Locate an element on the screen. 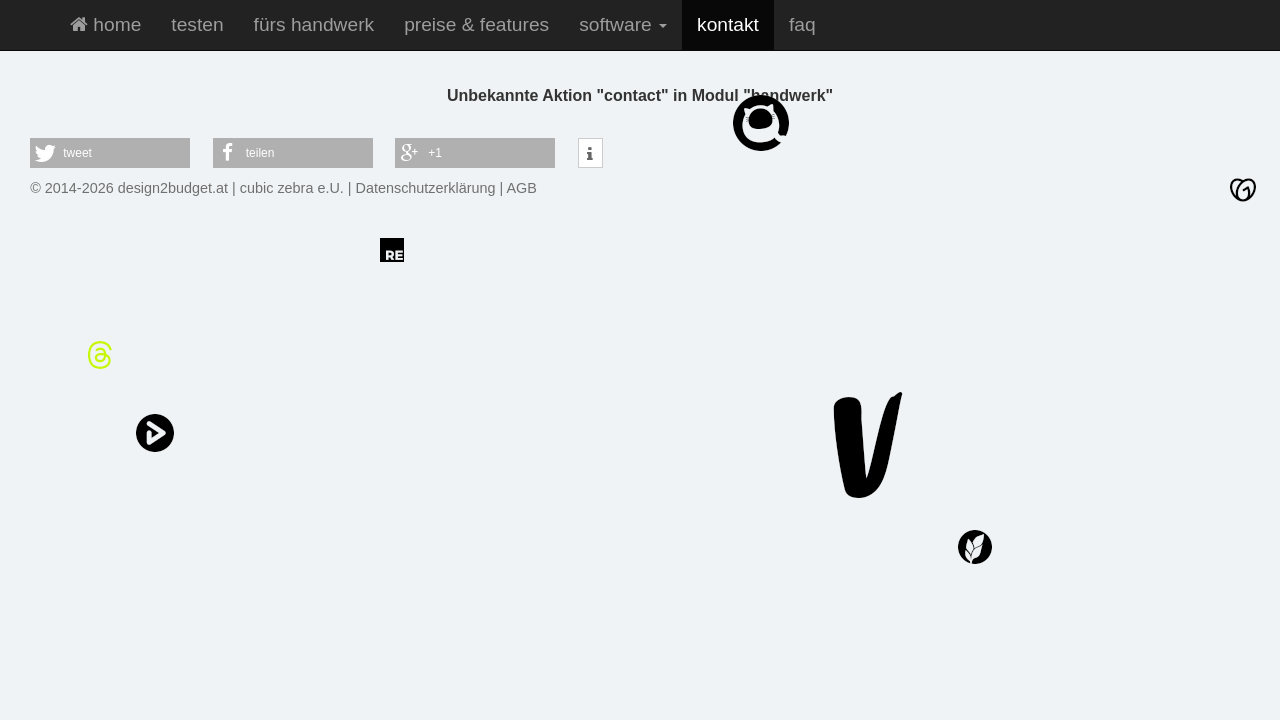  reason programming language logo is located at coordinates (392, 250).